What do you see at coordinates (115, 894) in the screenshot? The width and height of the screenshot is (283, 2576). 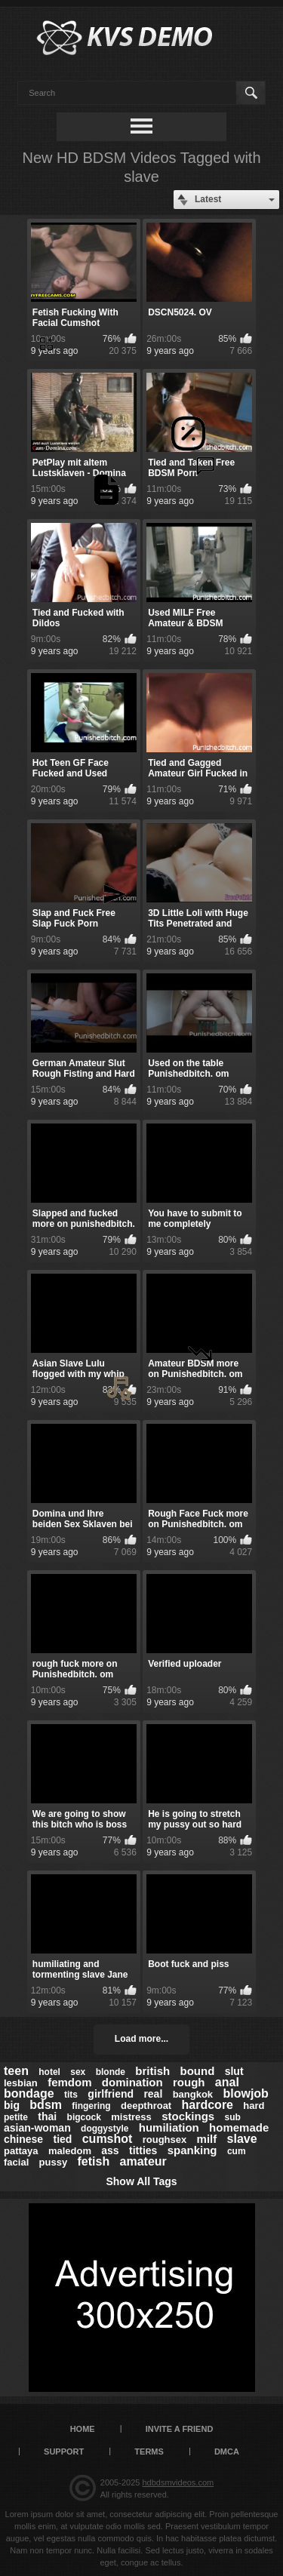 I see `send a message or form` at bounding box center [115, 894].